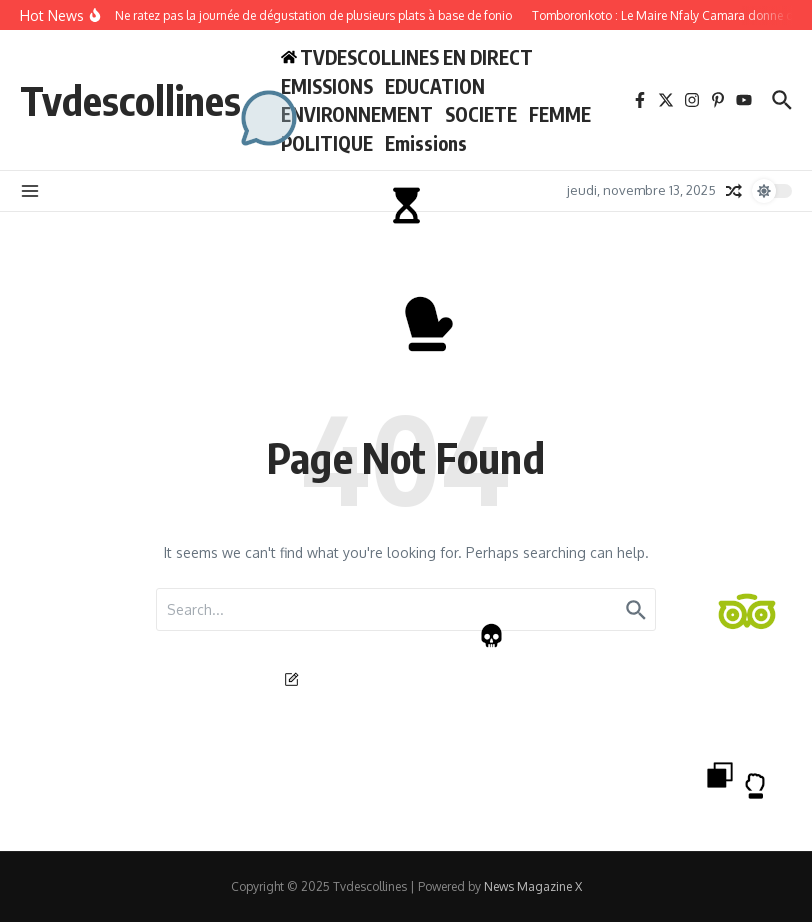  What do you see at coordinates (269, 118) in the screenshot?
I see `open chat or messaging` at bounding box center [269, 118].